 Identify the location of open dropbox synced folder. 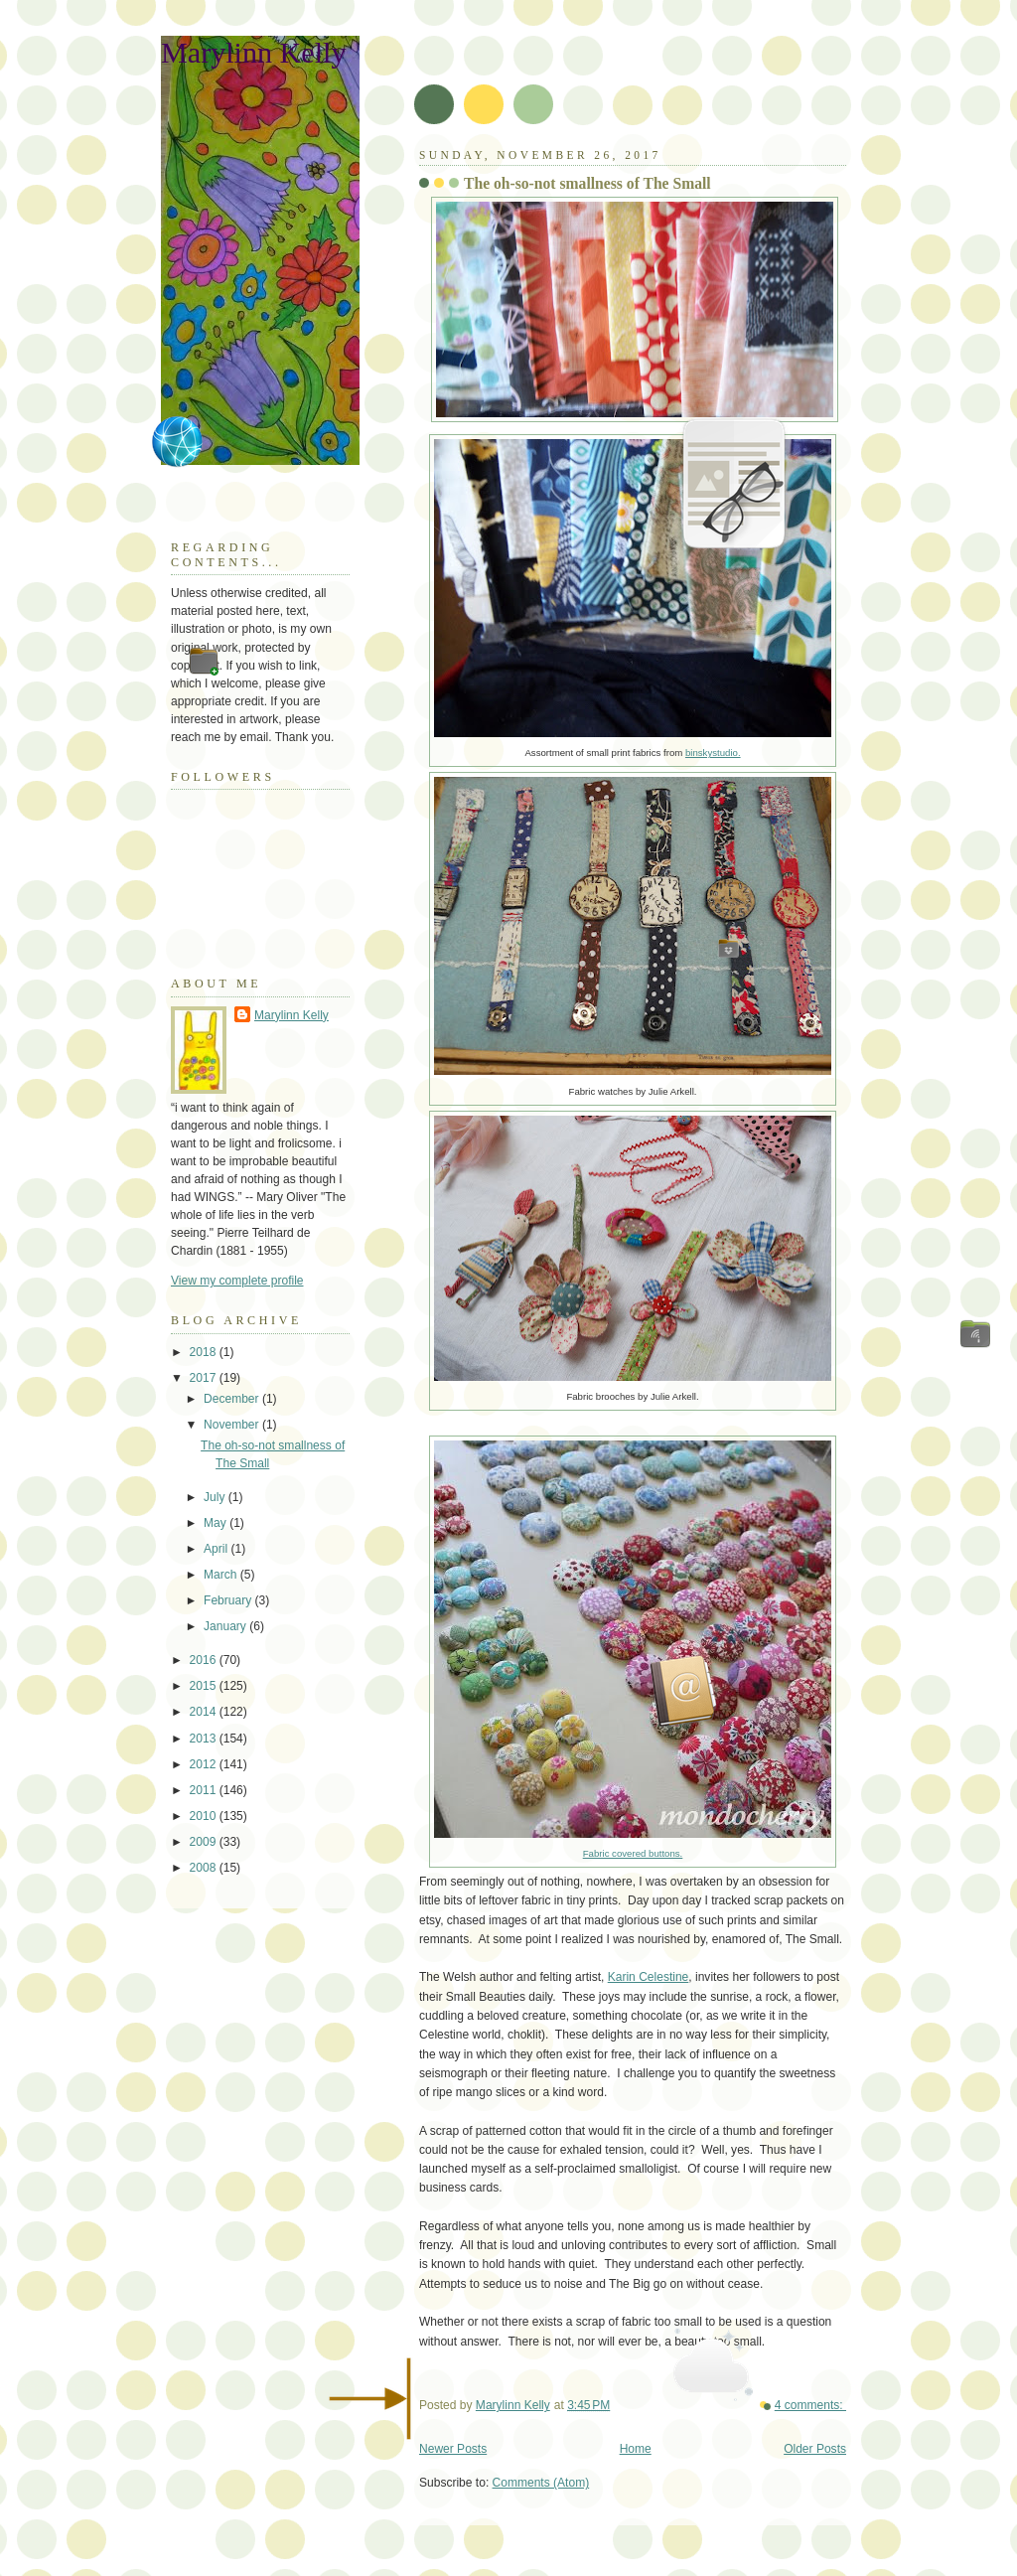
(728, 948).